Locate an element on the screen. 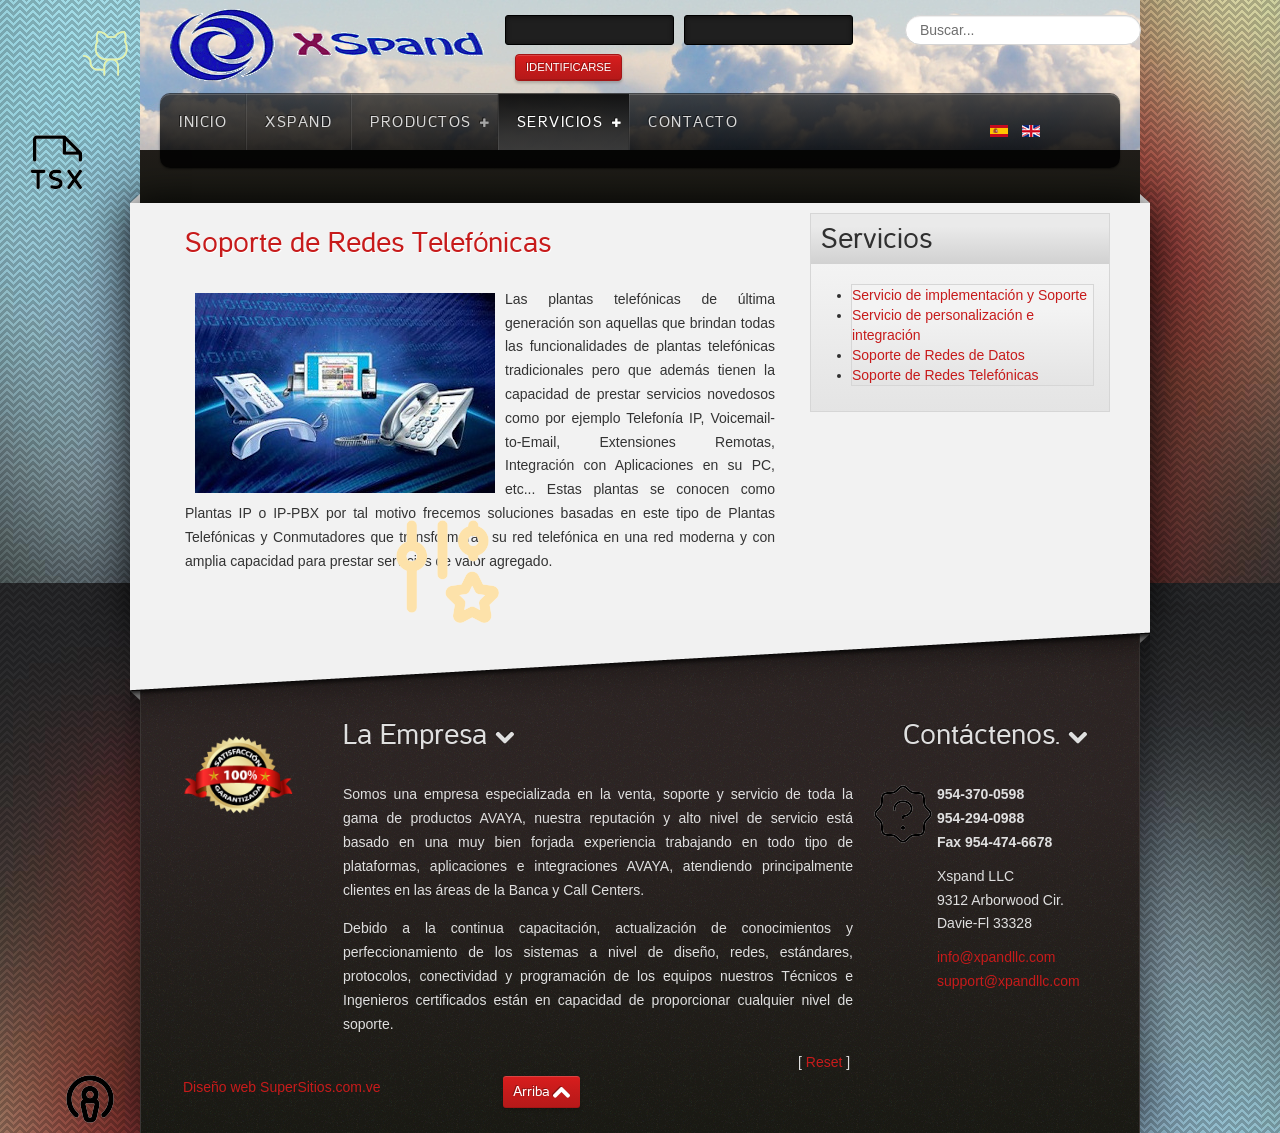 The height and width of the screenshot is (1133, 1280). view project on github is located at coordinates (109, 52).